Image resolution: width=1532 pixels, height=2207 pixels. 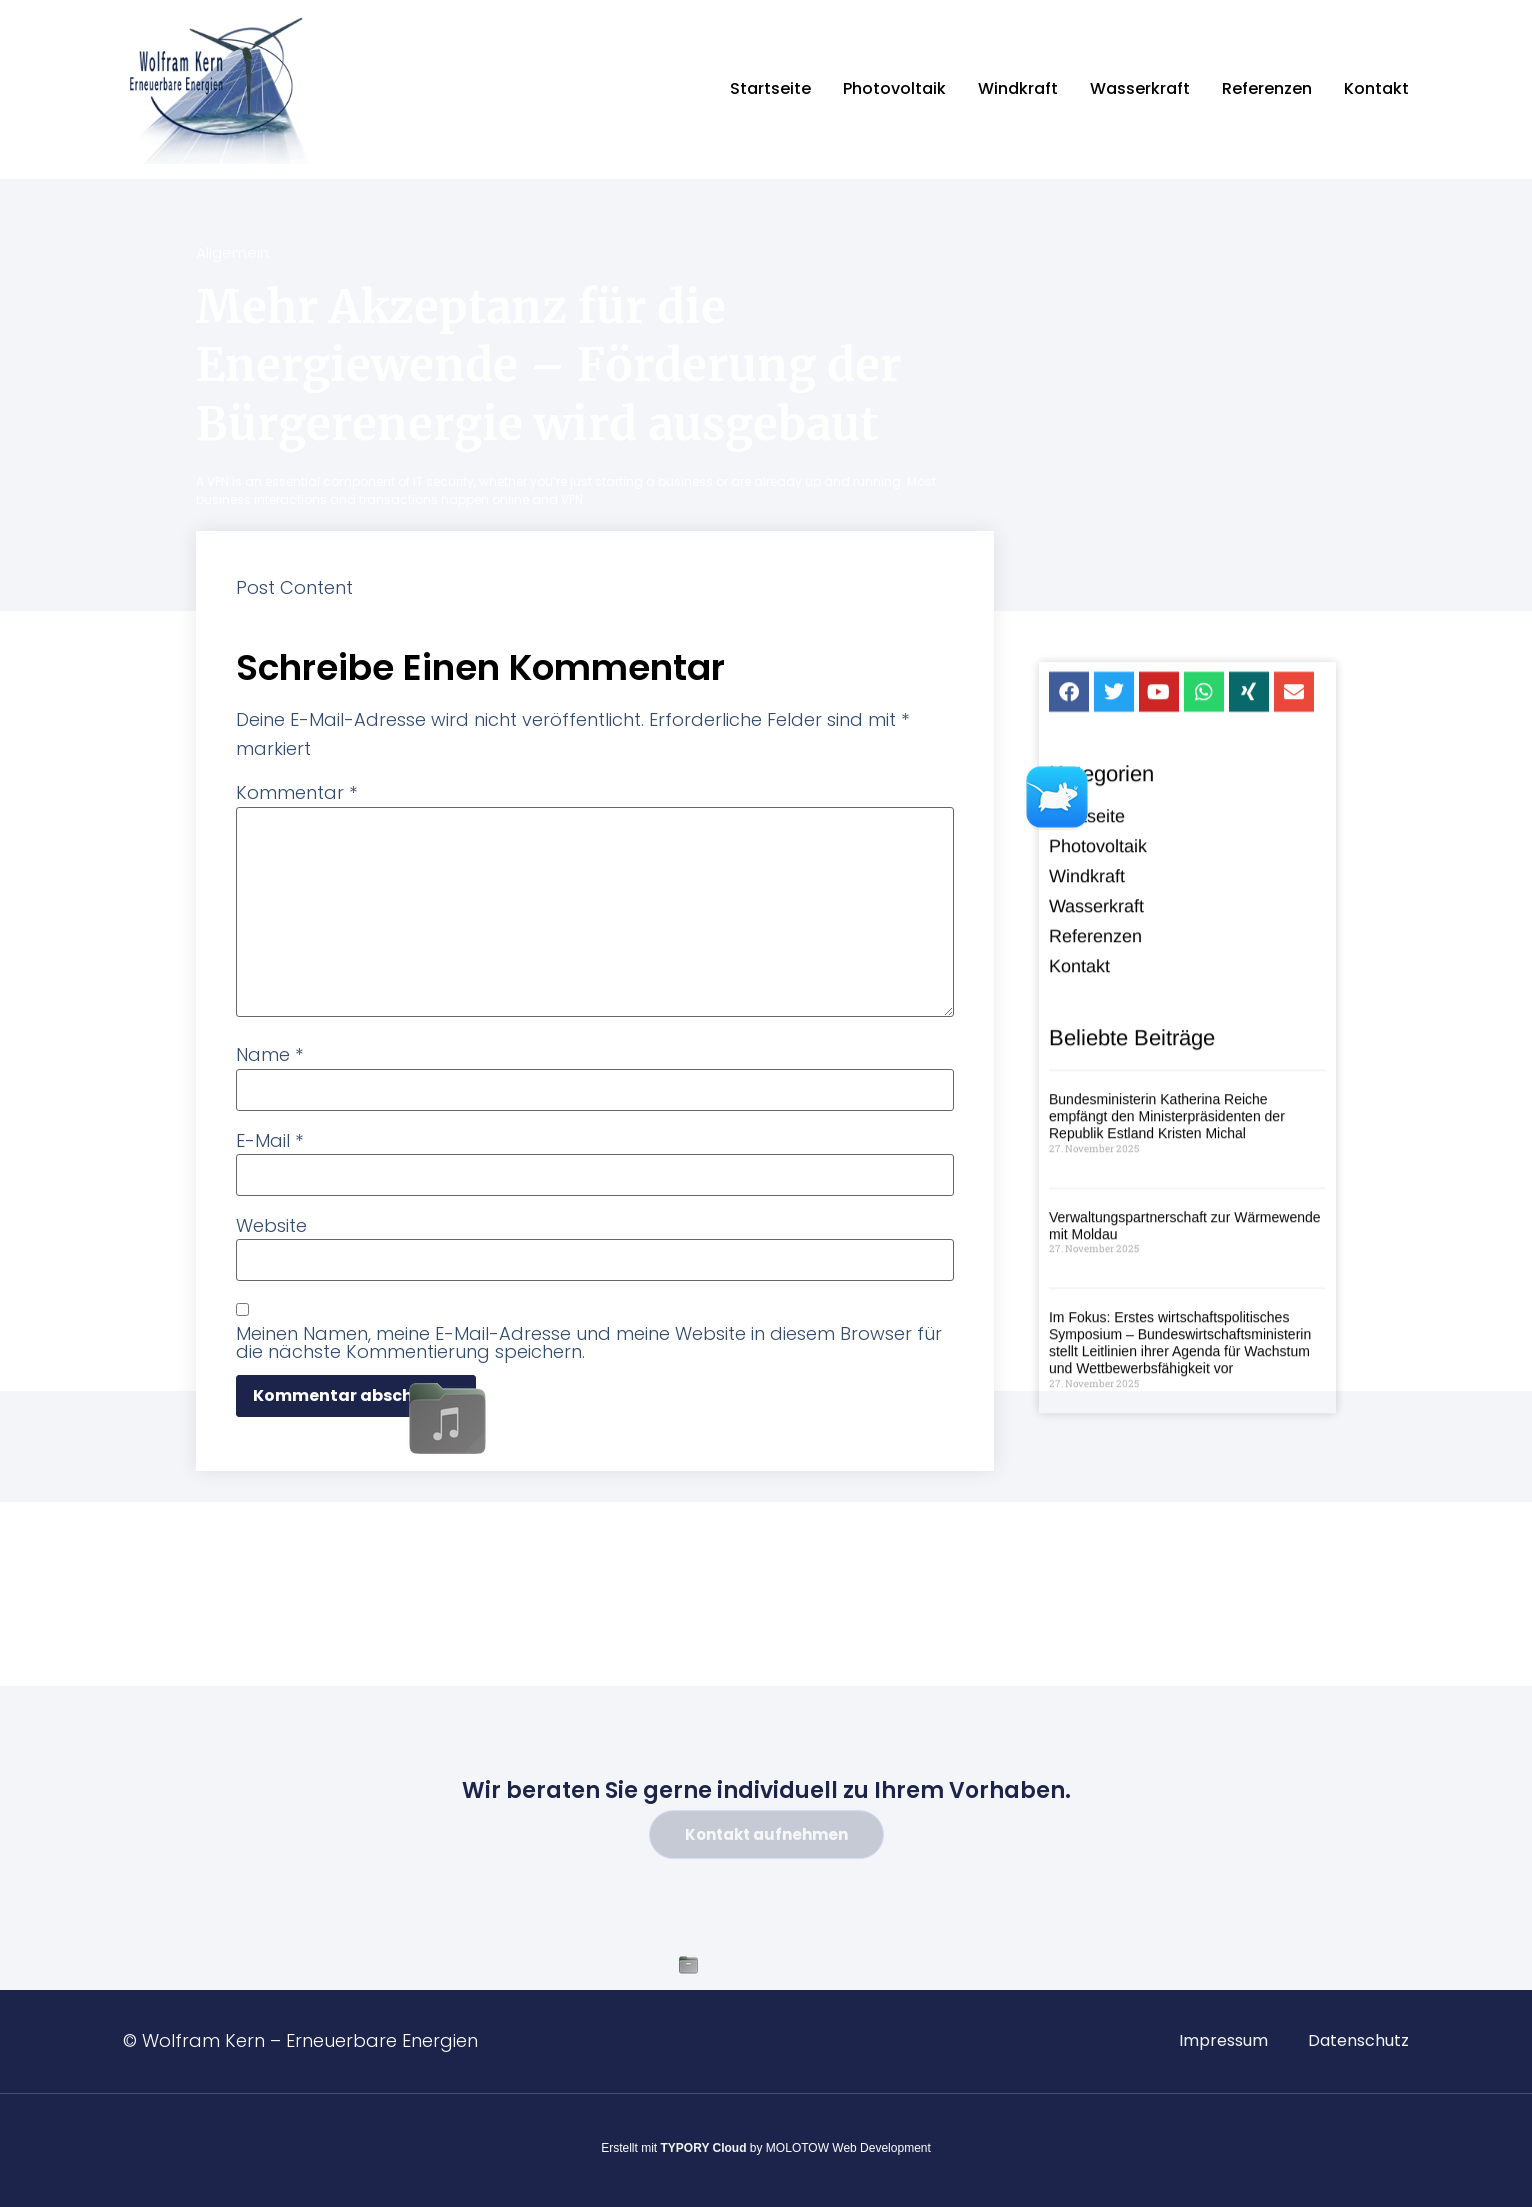 What do you see at coordinates (447, 1418) in the screenshot?
I see `open your music folder` at bounding box center [447, 1418].